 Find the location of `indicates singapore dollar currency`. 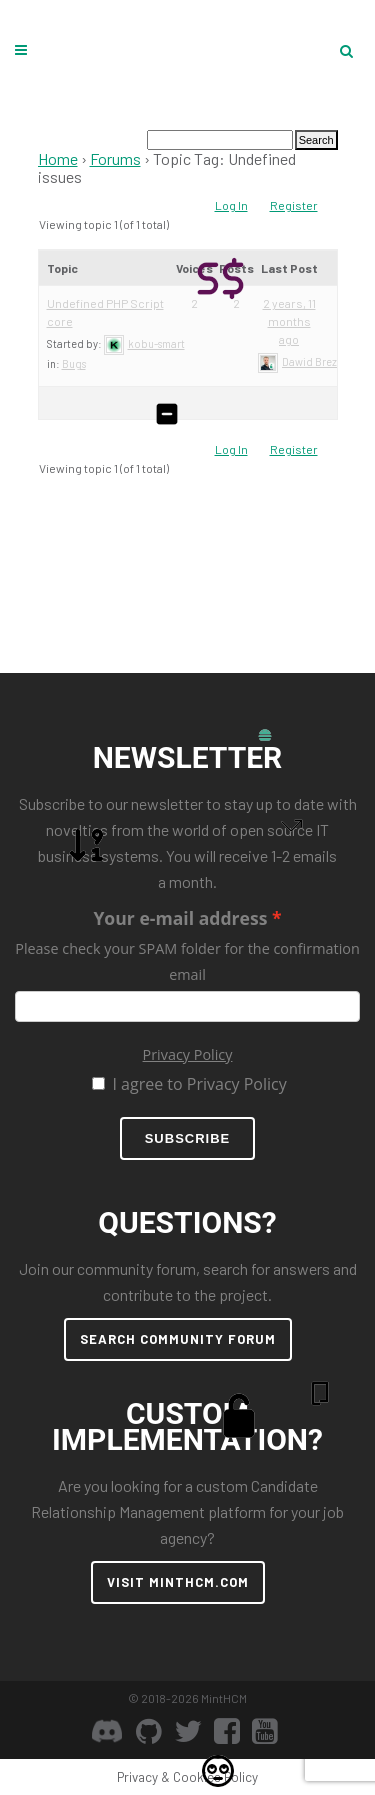

indicates singapore dollar currency is located at coordinates (220, 278).